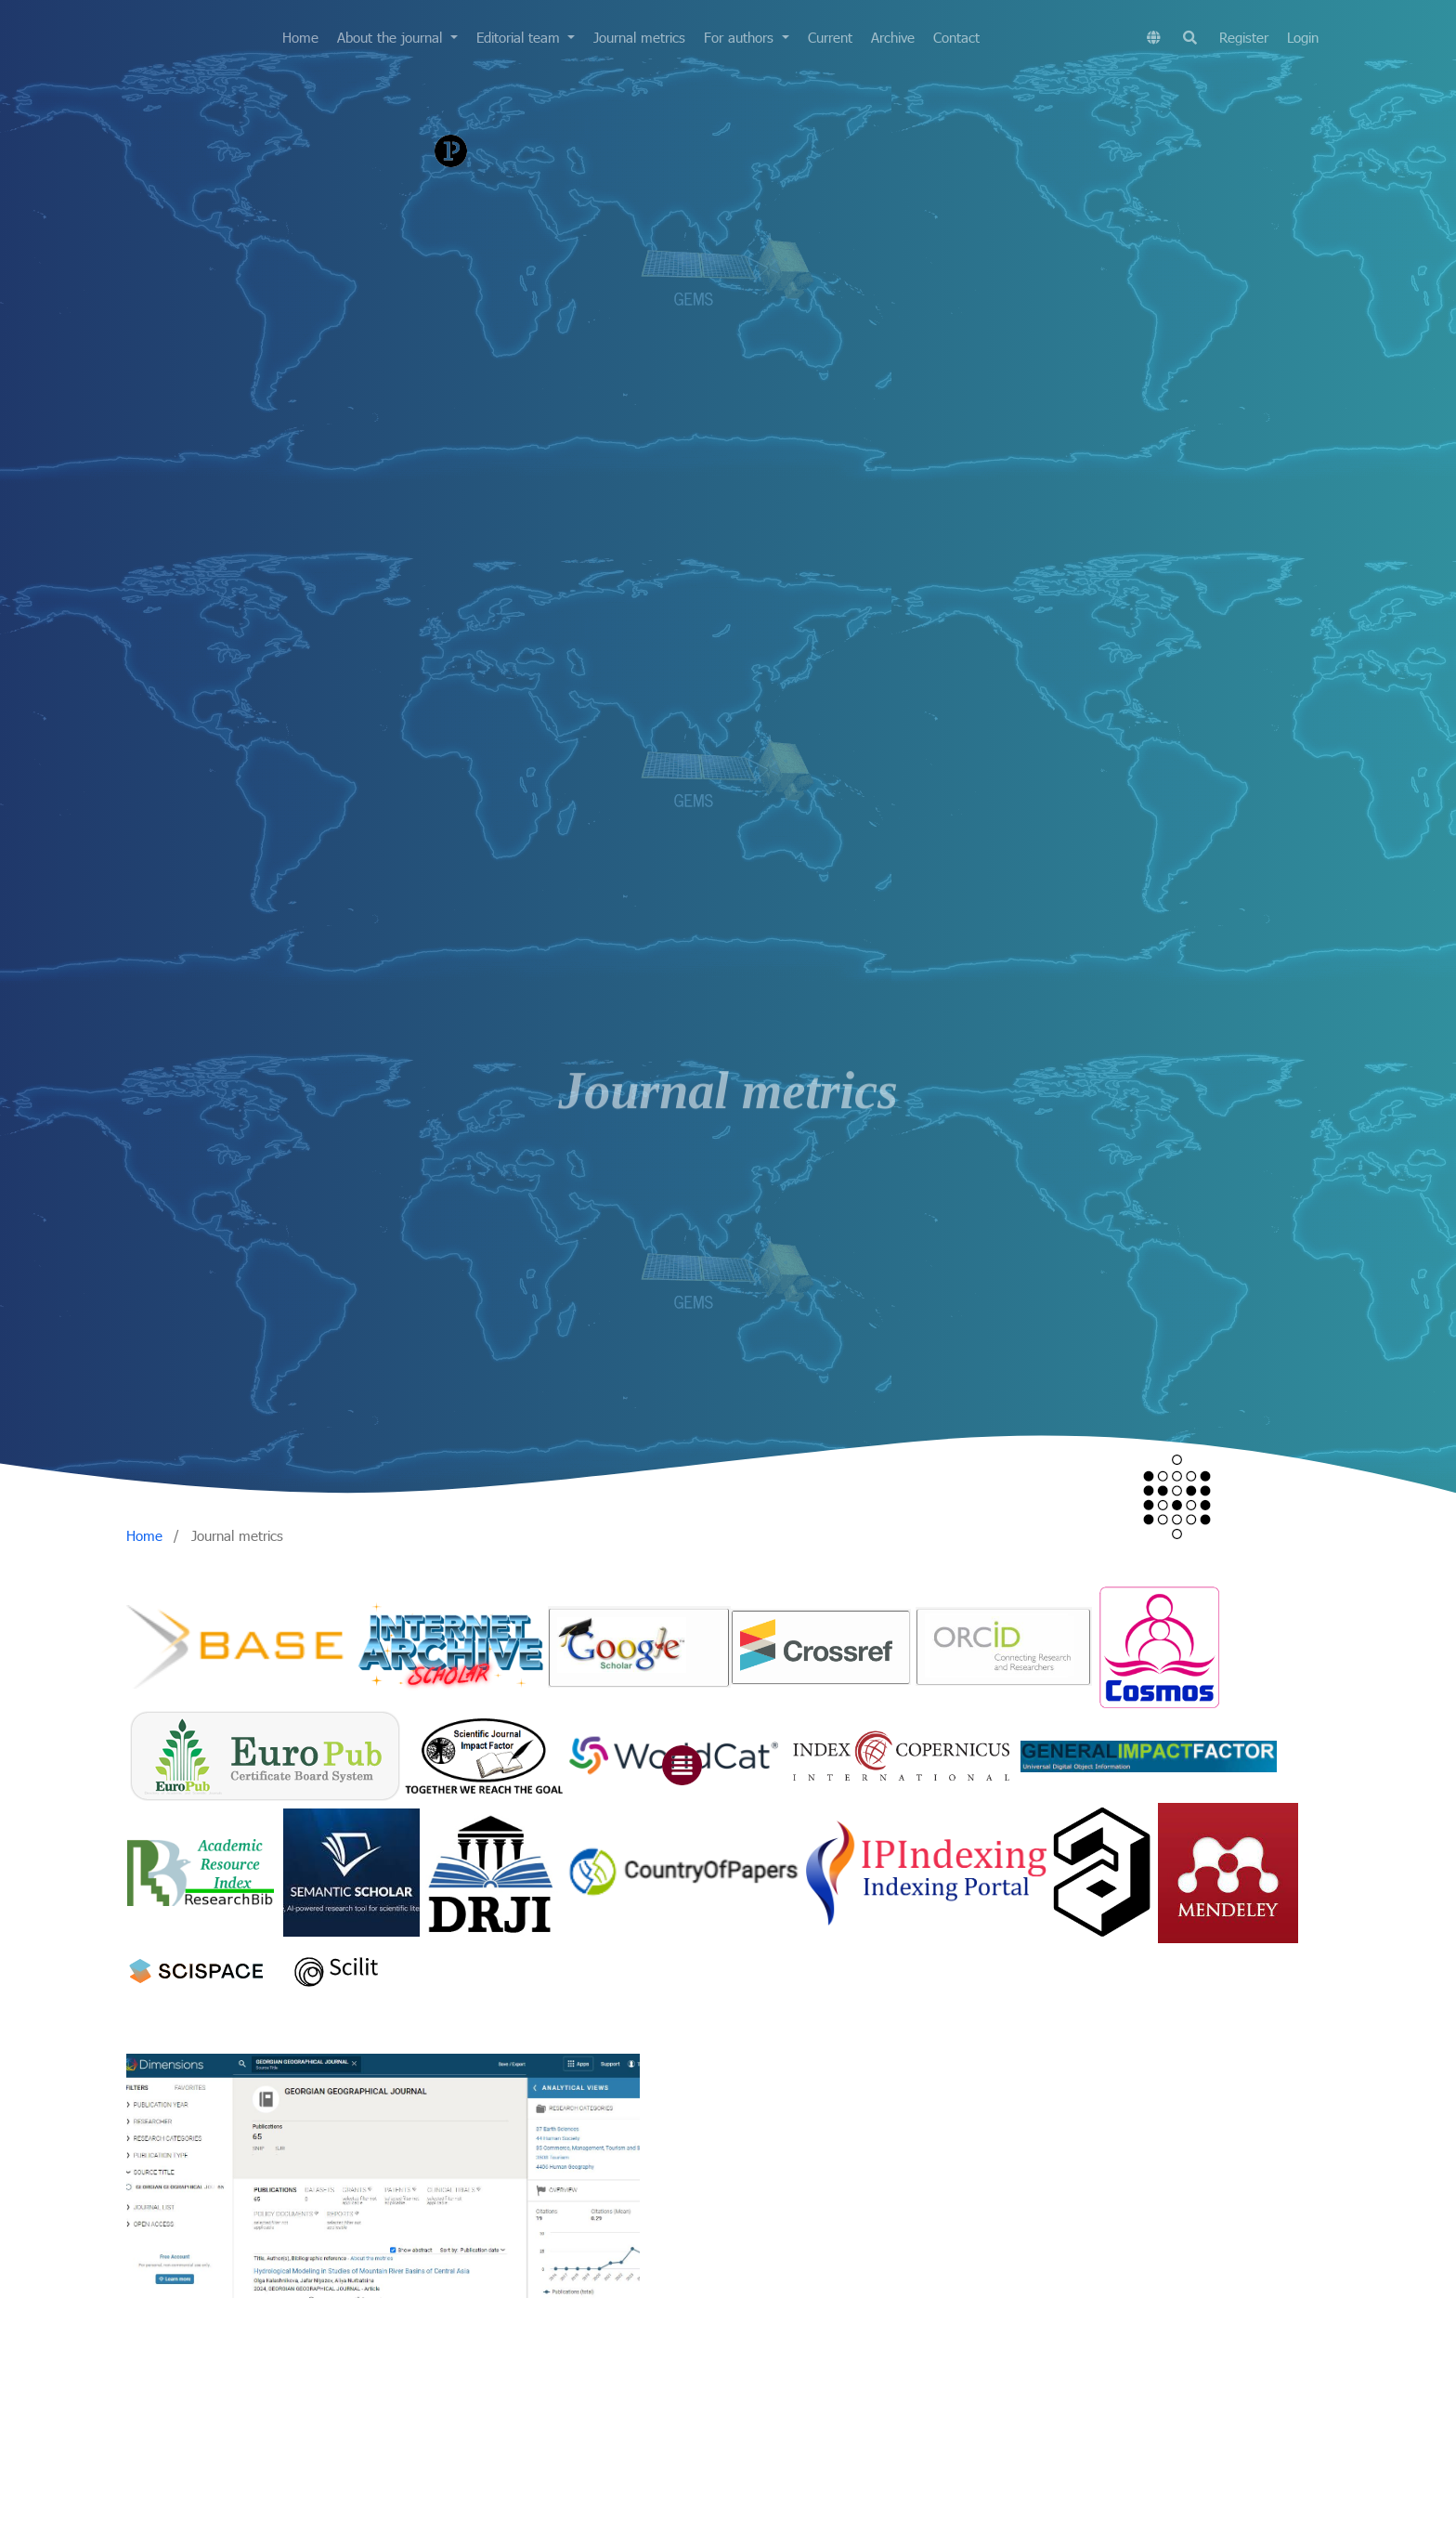 The image size is (1456, 2533). What do you see at coordinates (450, 150) in the screenshot?
I see `Processing Foundation logo` at bounding box center [450, 150].